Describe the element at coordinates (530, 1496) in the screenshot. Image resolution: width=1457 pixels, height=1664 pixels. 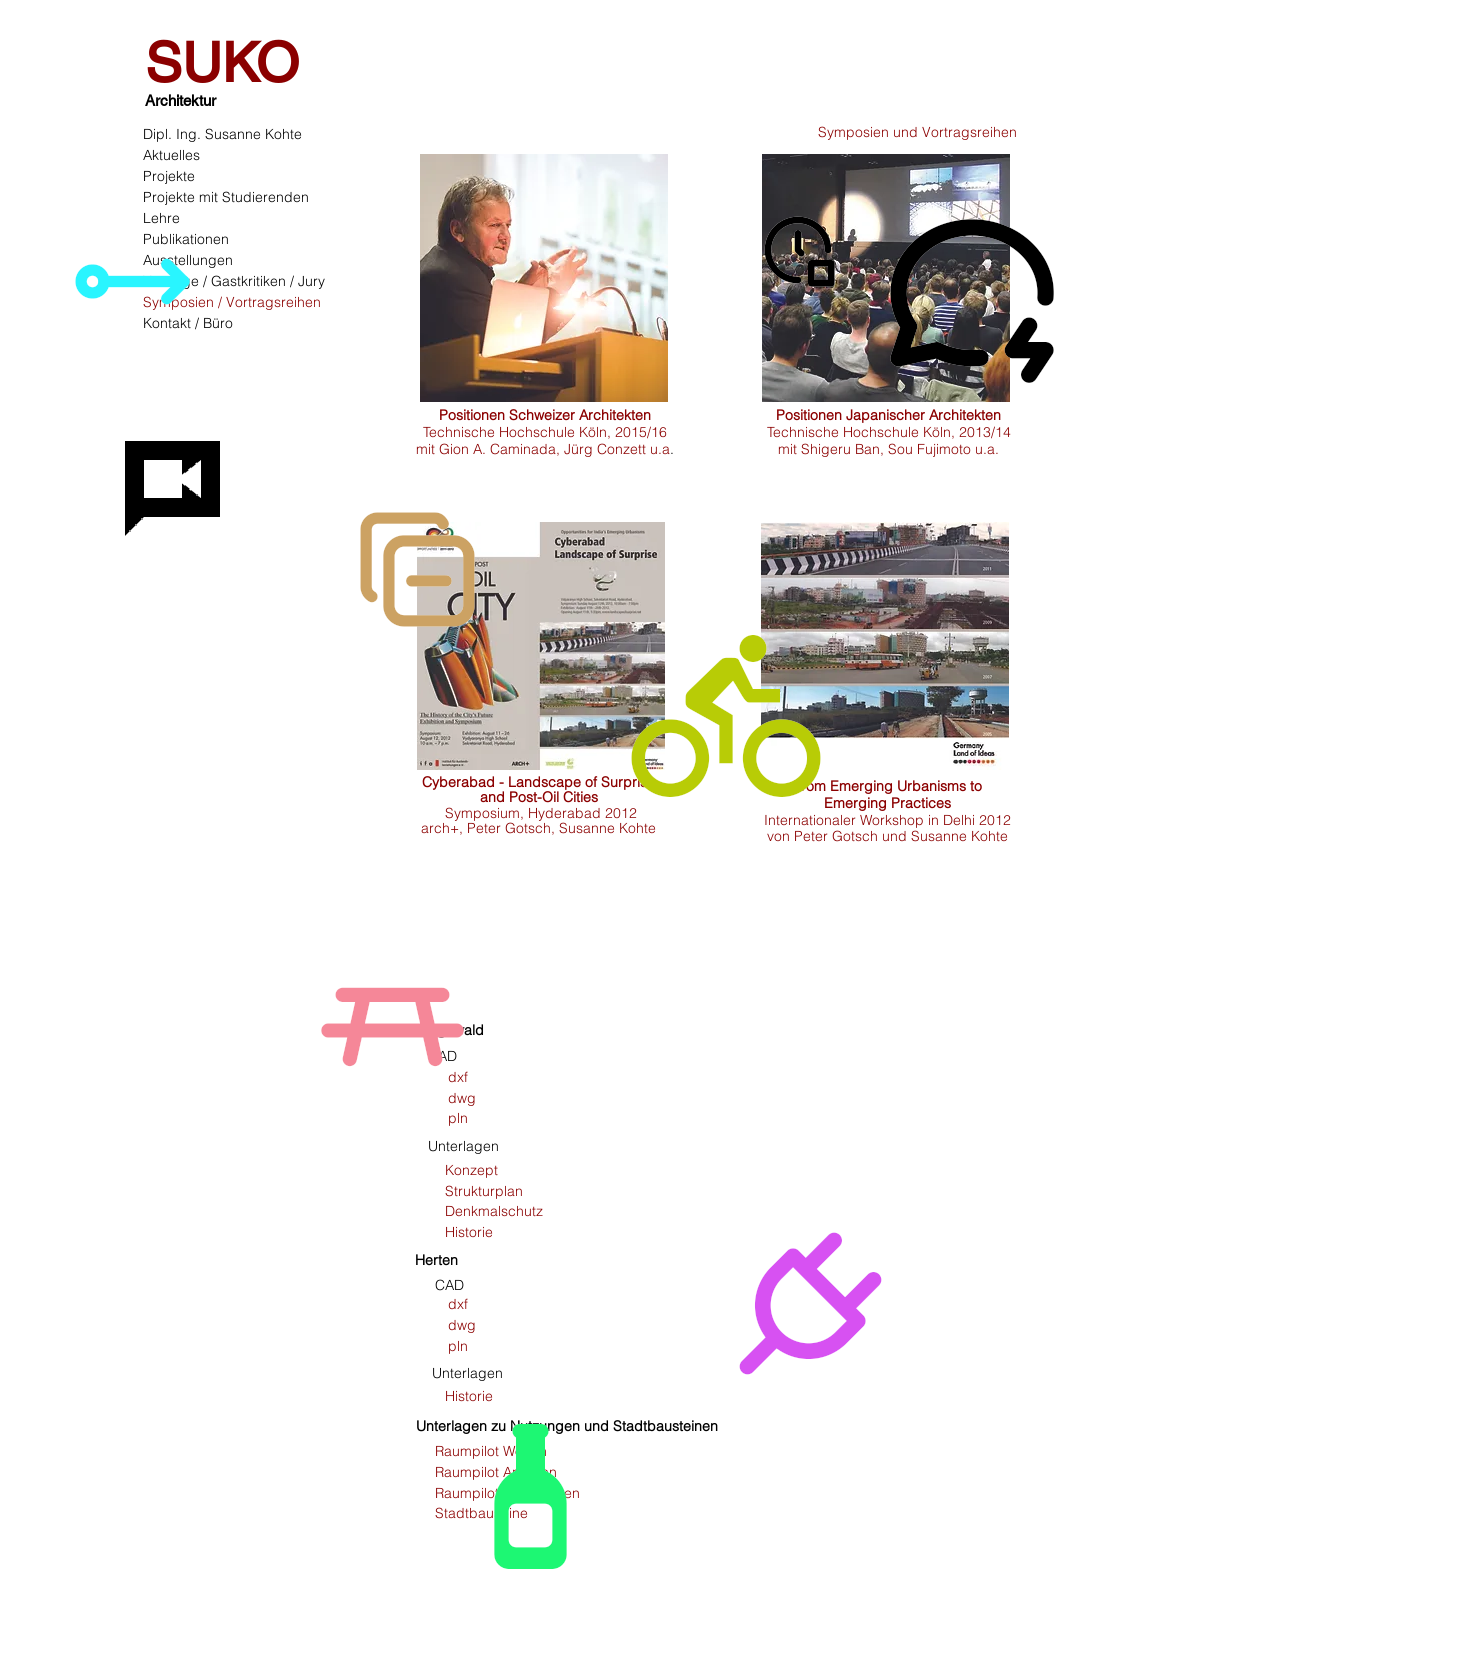
I see `browse wine selection or menu` at that location.